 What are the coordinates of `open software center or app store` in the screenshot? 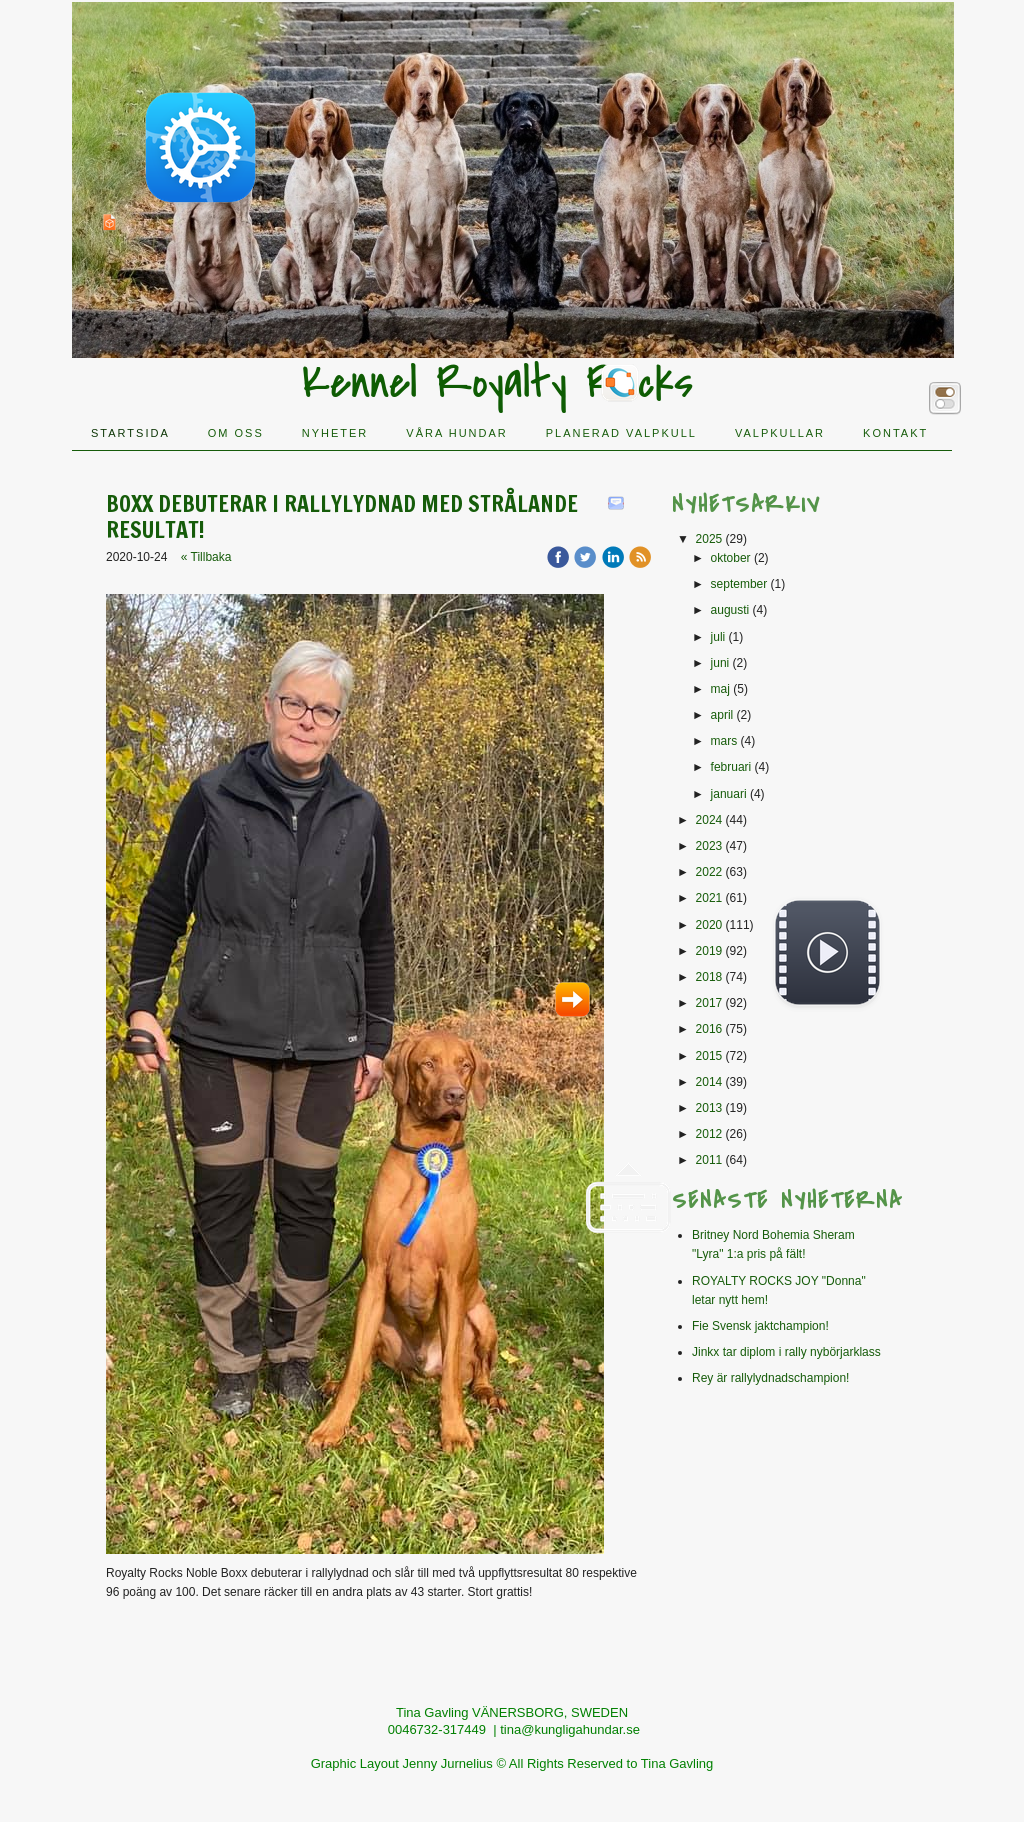 It's located at (200, 147).